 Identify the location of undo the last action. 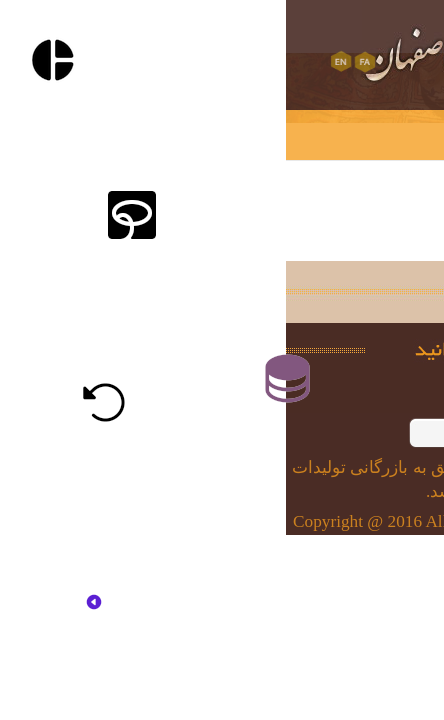
(105, 402).